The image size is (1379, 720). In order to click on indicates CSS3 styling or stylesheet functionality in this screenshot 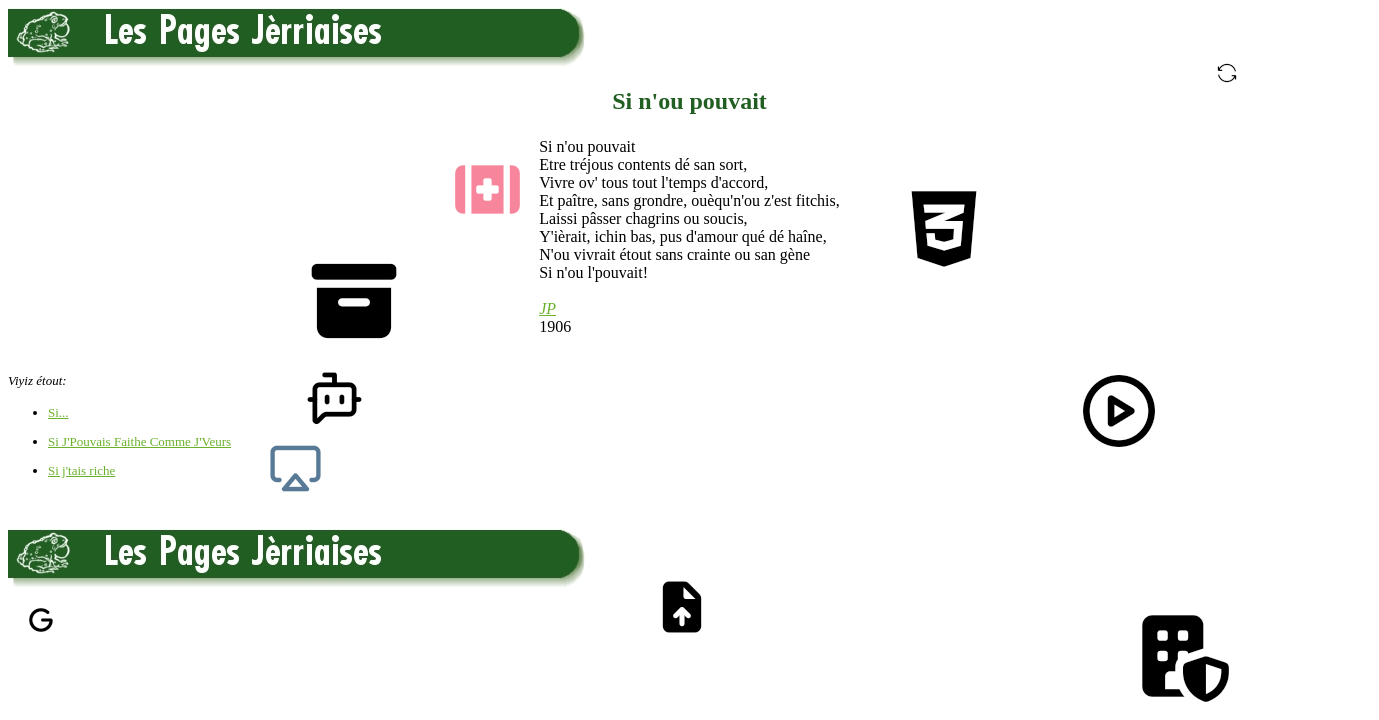, I will do `click(944, 229)`.